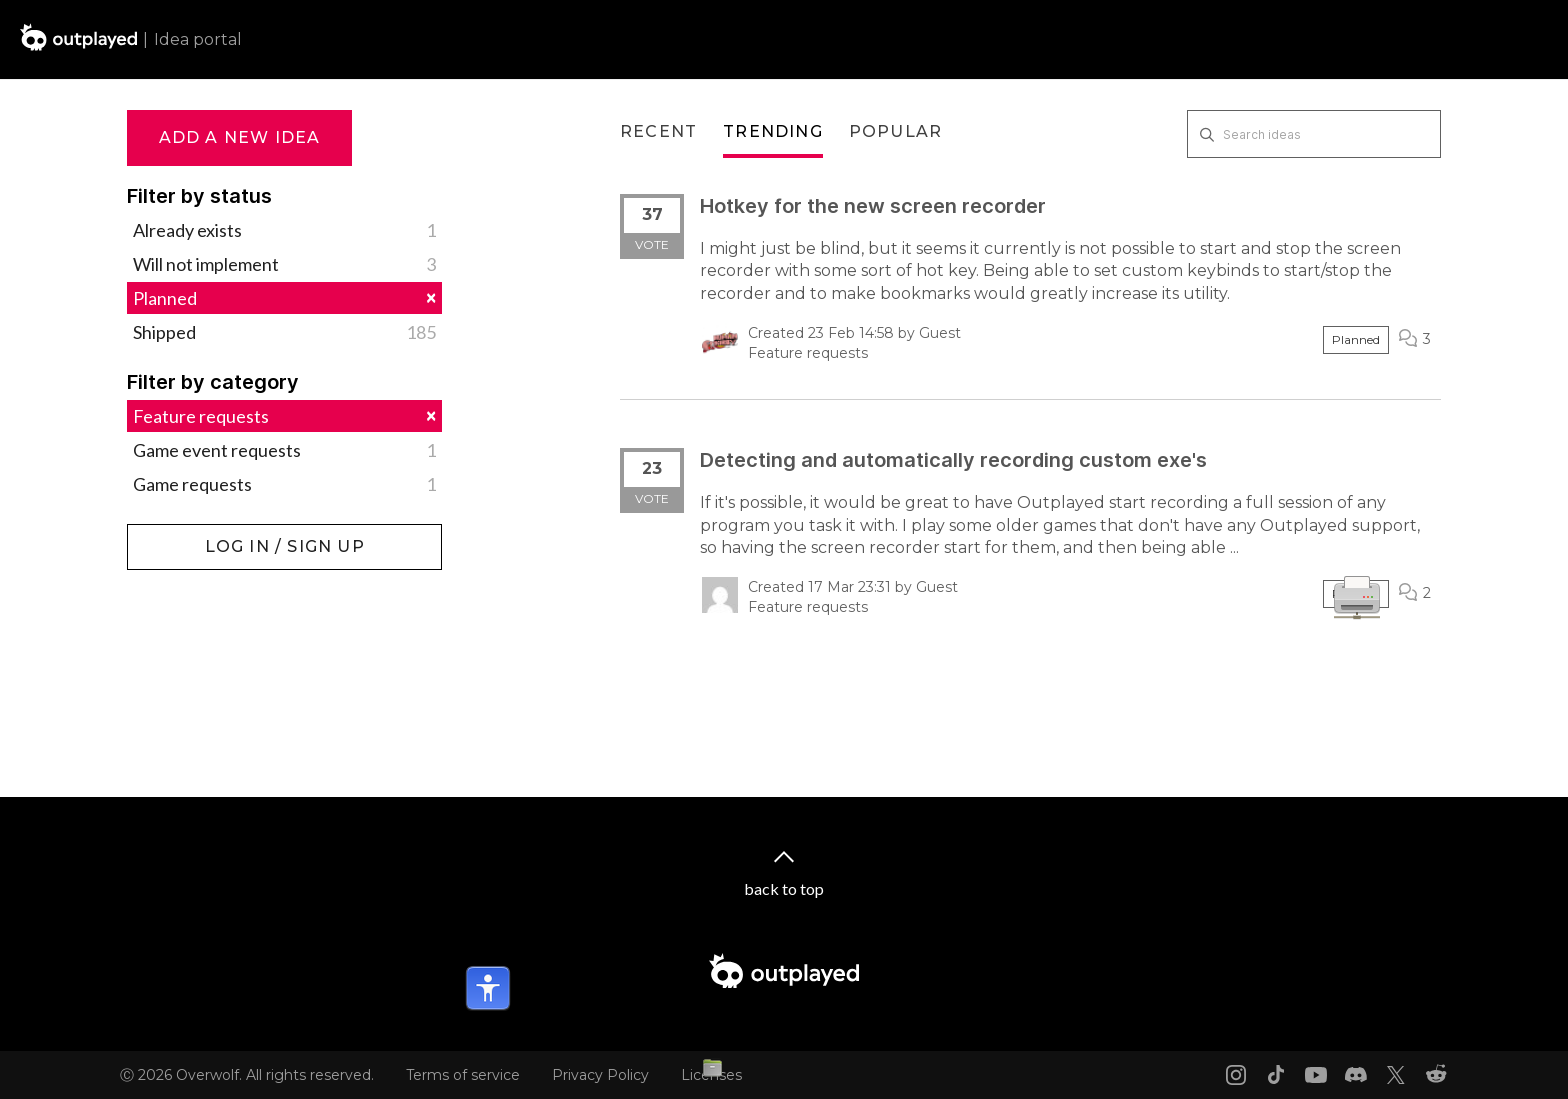 This screenshot has height=1099, width=1568. Describe the element at coordinates (712, 1067) in the screenshot. I see `open the nautilus file manager` at that location.